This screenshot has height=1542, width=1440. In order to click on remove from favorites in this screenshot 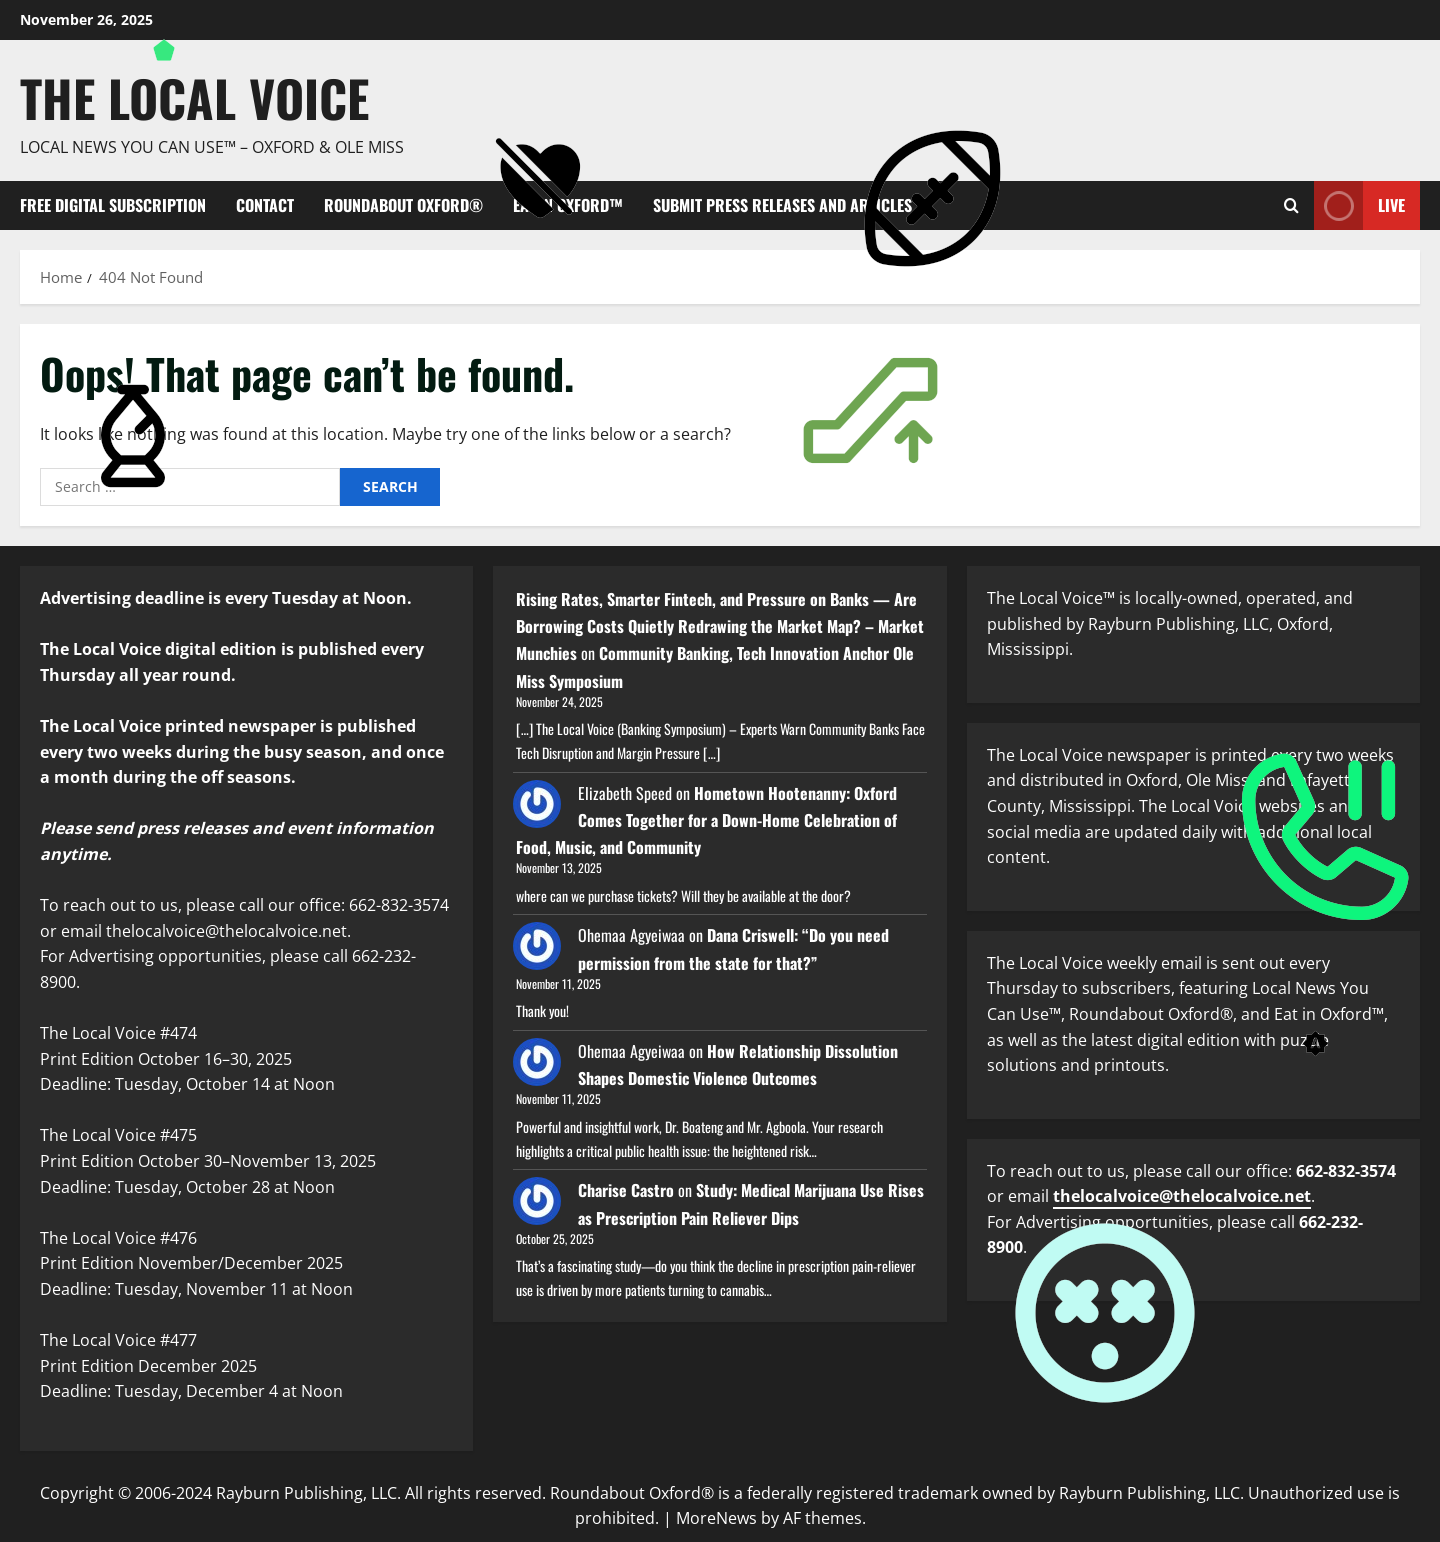, I will do `click(538, 178)`.